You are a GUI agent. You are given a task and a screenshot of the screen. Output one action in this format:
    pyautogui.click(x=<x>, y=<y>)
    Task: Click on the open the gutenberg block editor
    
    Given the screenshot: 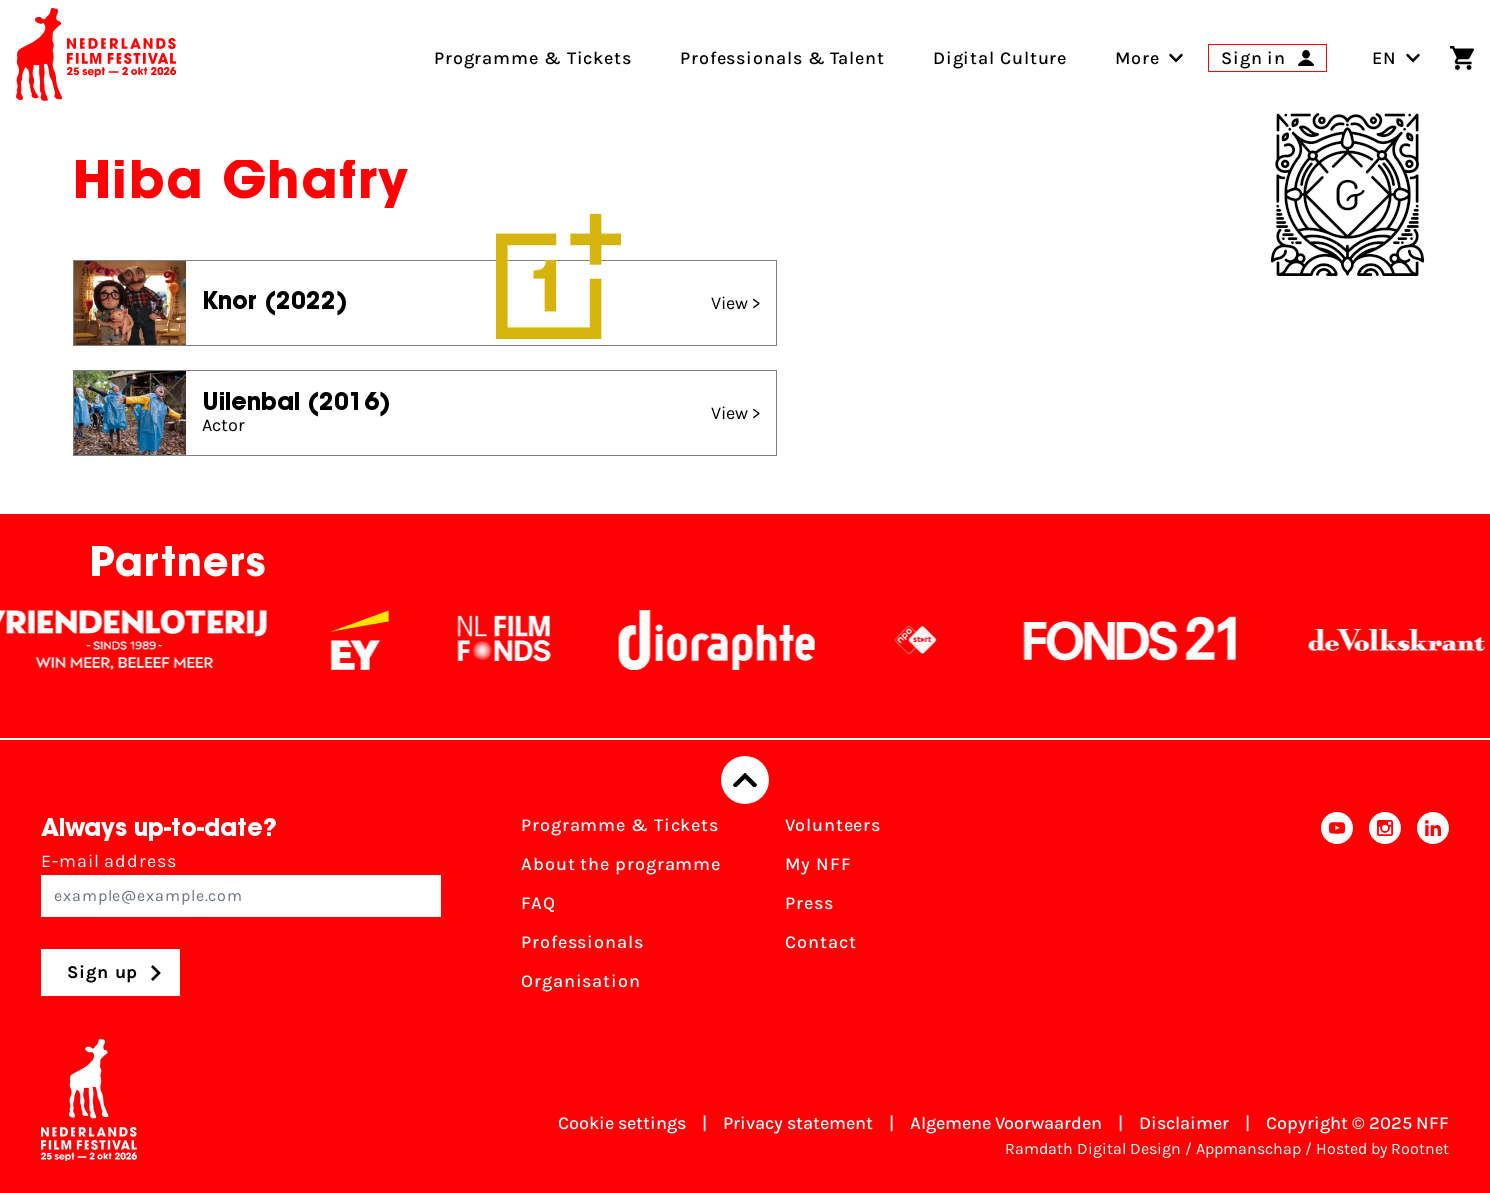 What is the action you would take?
    pyautogui.click(x=1347, y=194)
    